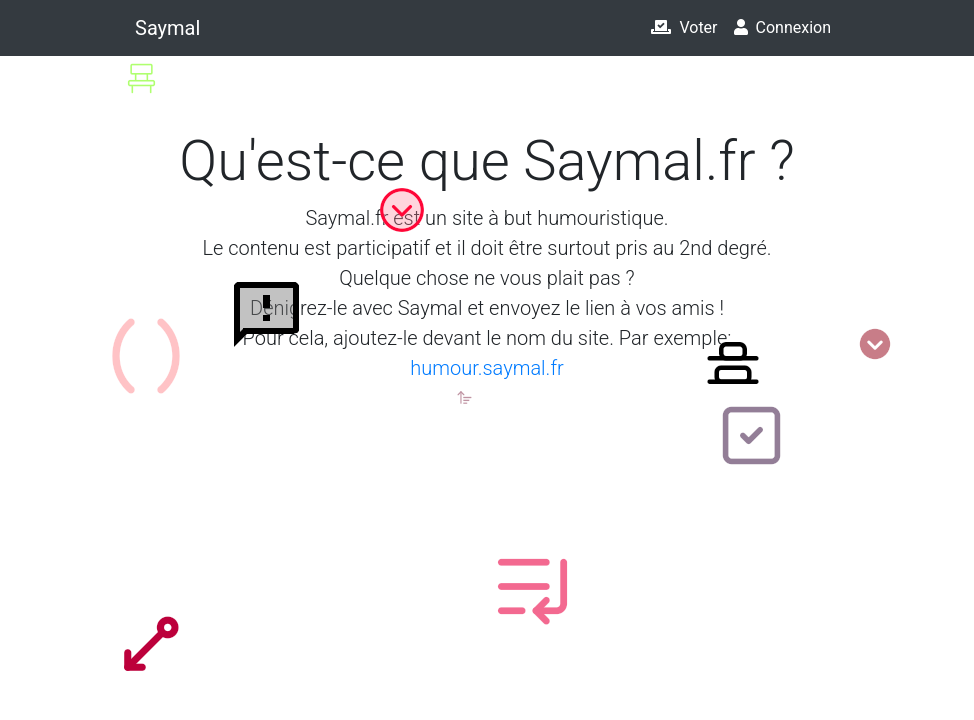  What do you see at coordinates (875, 344) in the screenshot?
I see `expand content or show more details` at bounding box center [875, 344].